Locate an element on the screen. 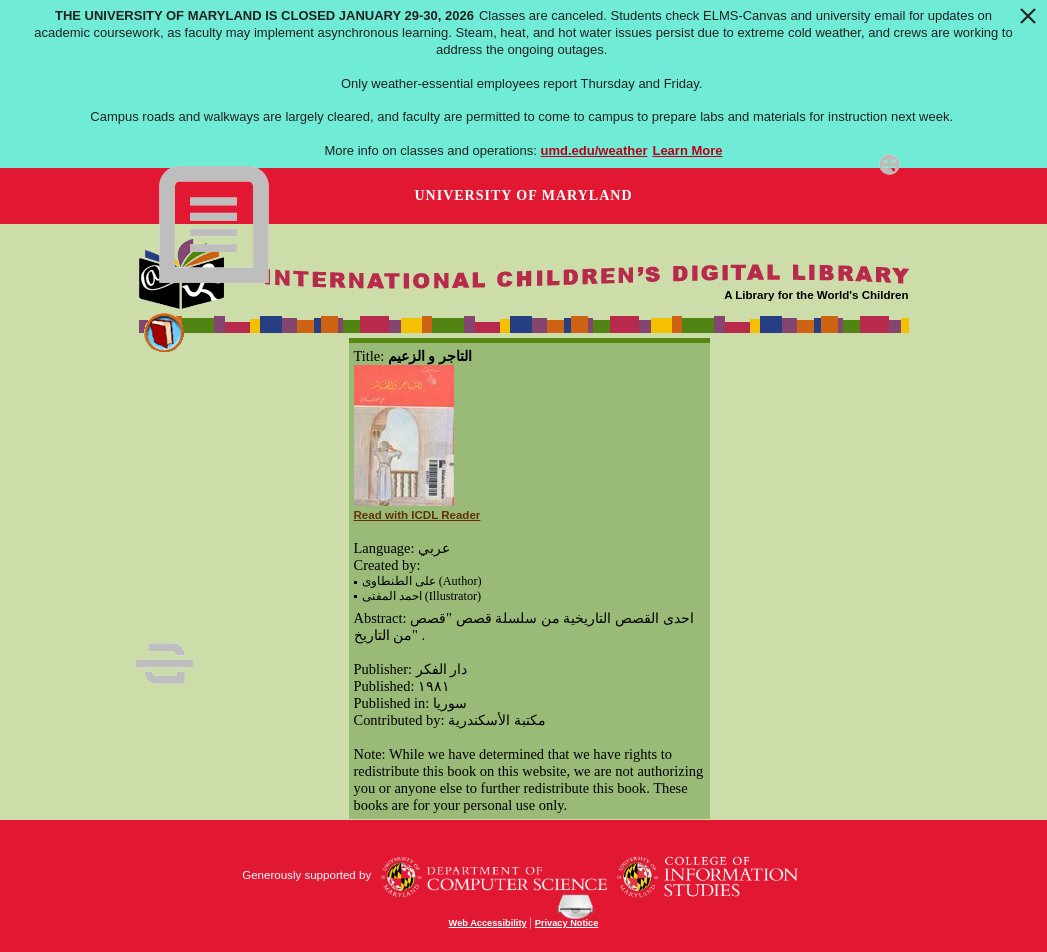 The width and height of the screenshot is (1047, 952). indicates feeling unwell or sick status is located at coordinates (889, 164).